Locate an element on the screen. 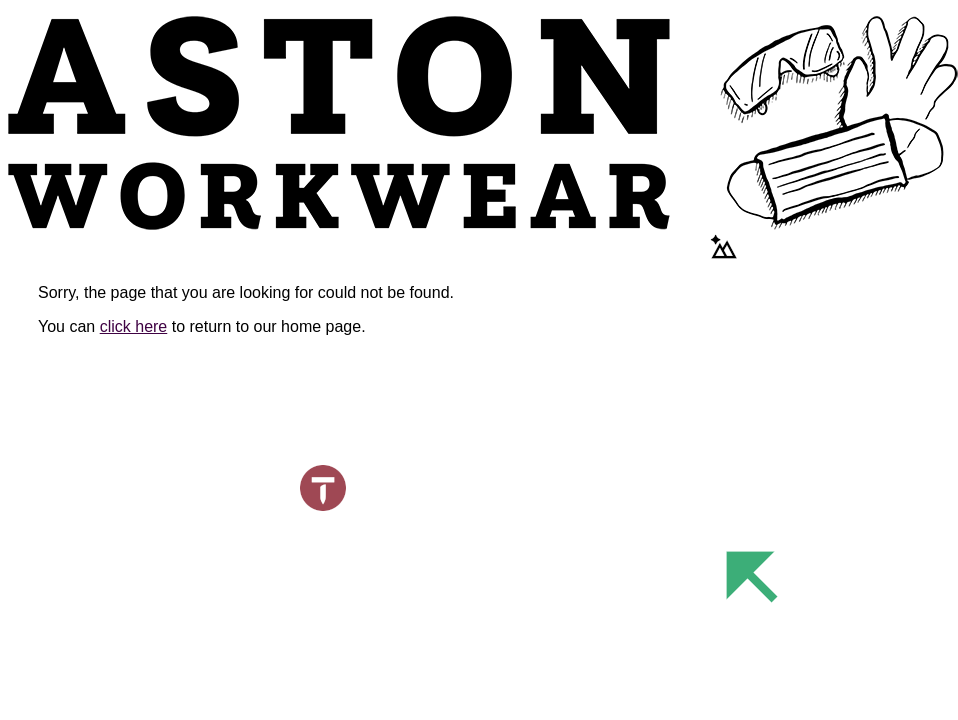 This screenshot has width=958, height=720. navigate back and up in hierarchy is located at coordinates (752, 577).